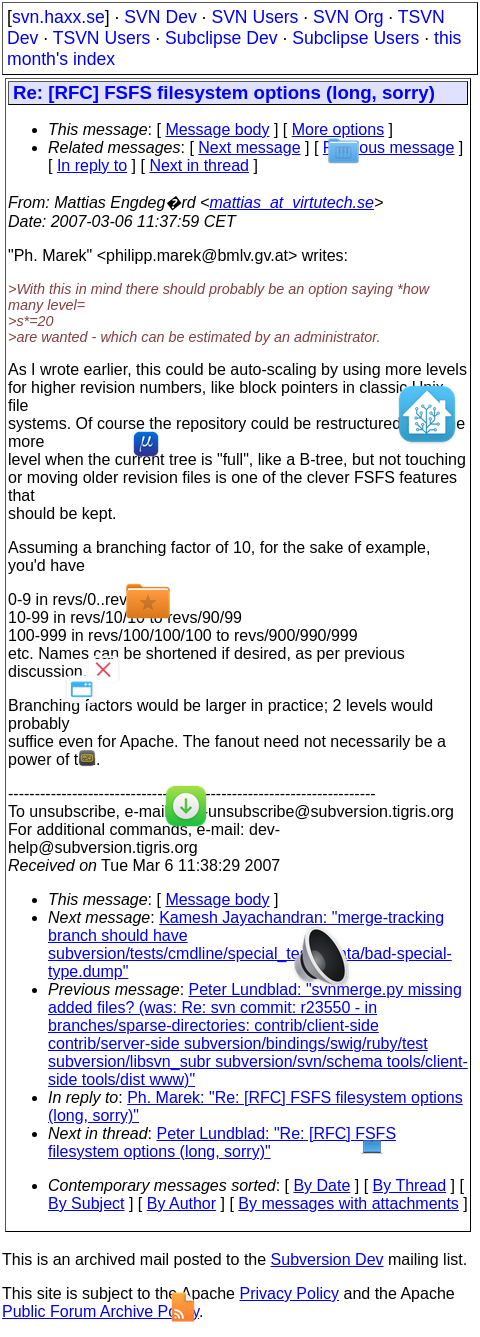 The image size is (480, 1337). I want to click on an RSS or XML feed file, so click(183, 1307).